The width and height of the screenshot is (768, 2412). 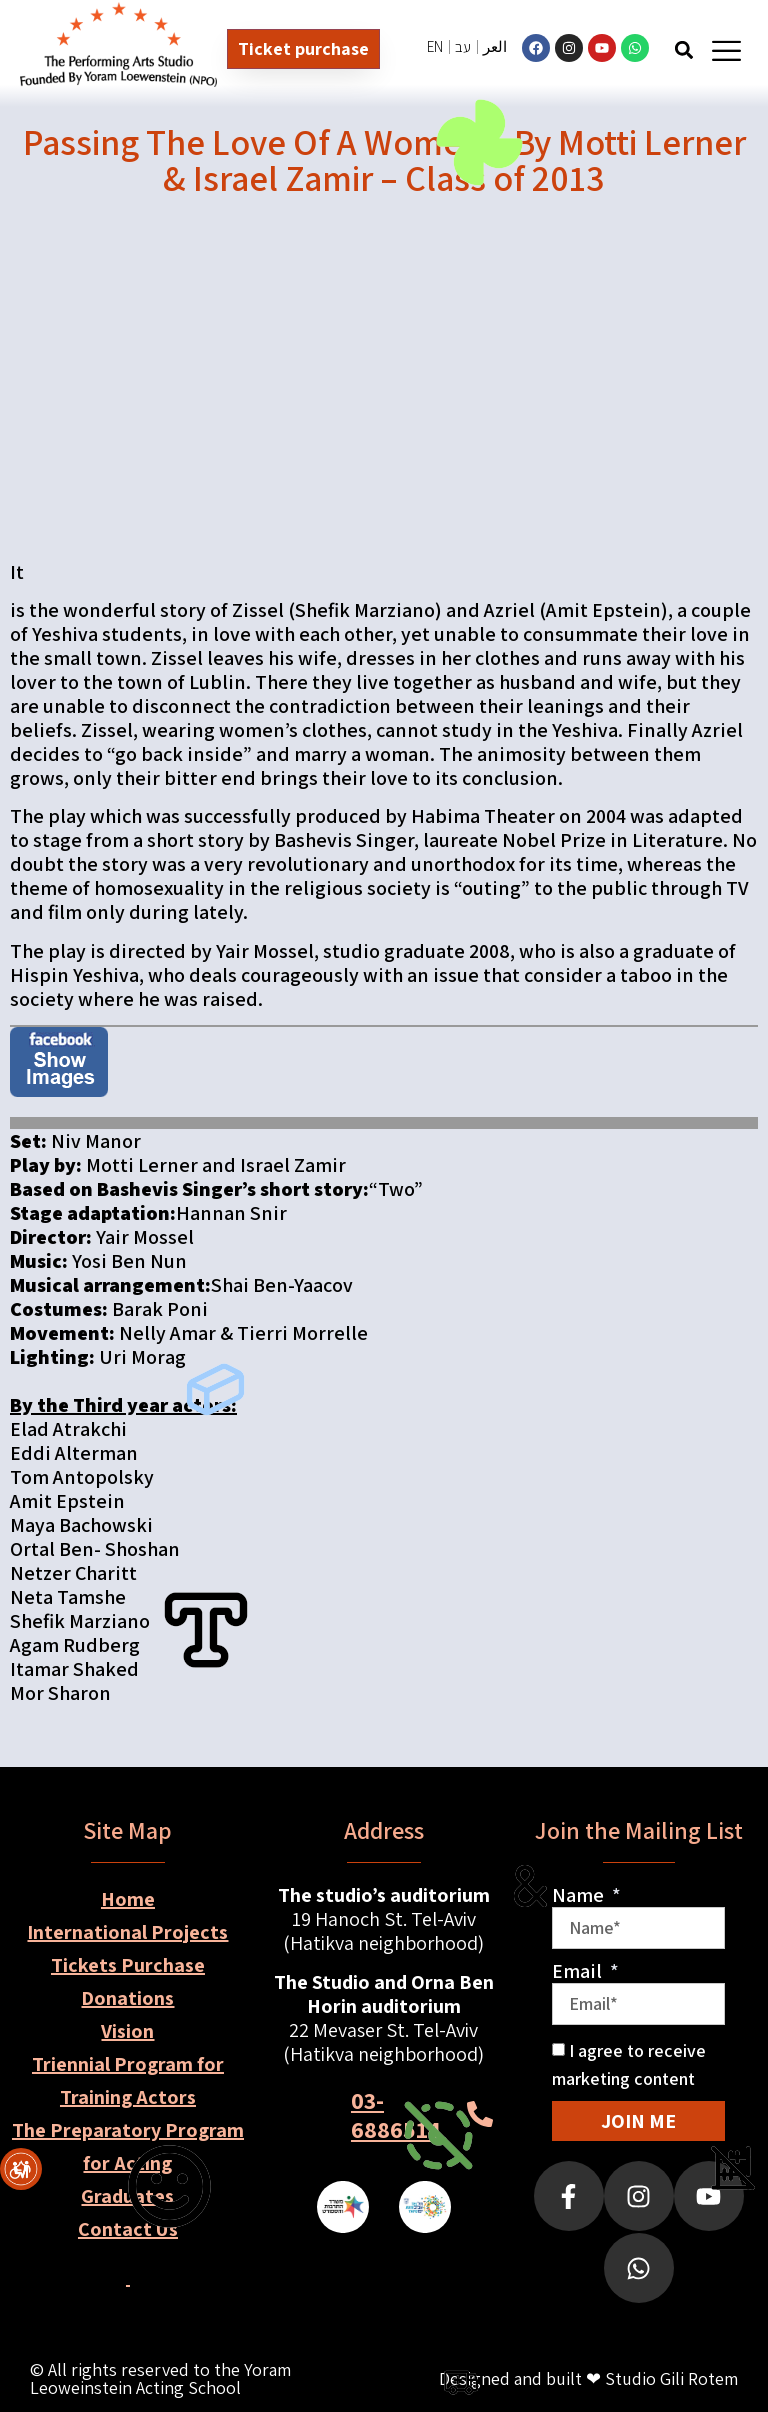 What do you see at coordinates (460, 2381) in the screenshot?
I see `access emergency medical services` at bounding box center [460, 2381].